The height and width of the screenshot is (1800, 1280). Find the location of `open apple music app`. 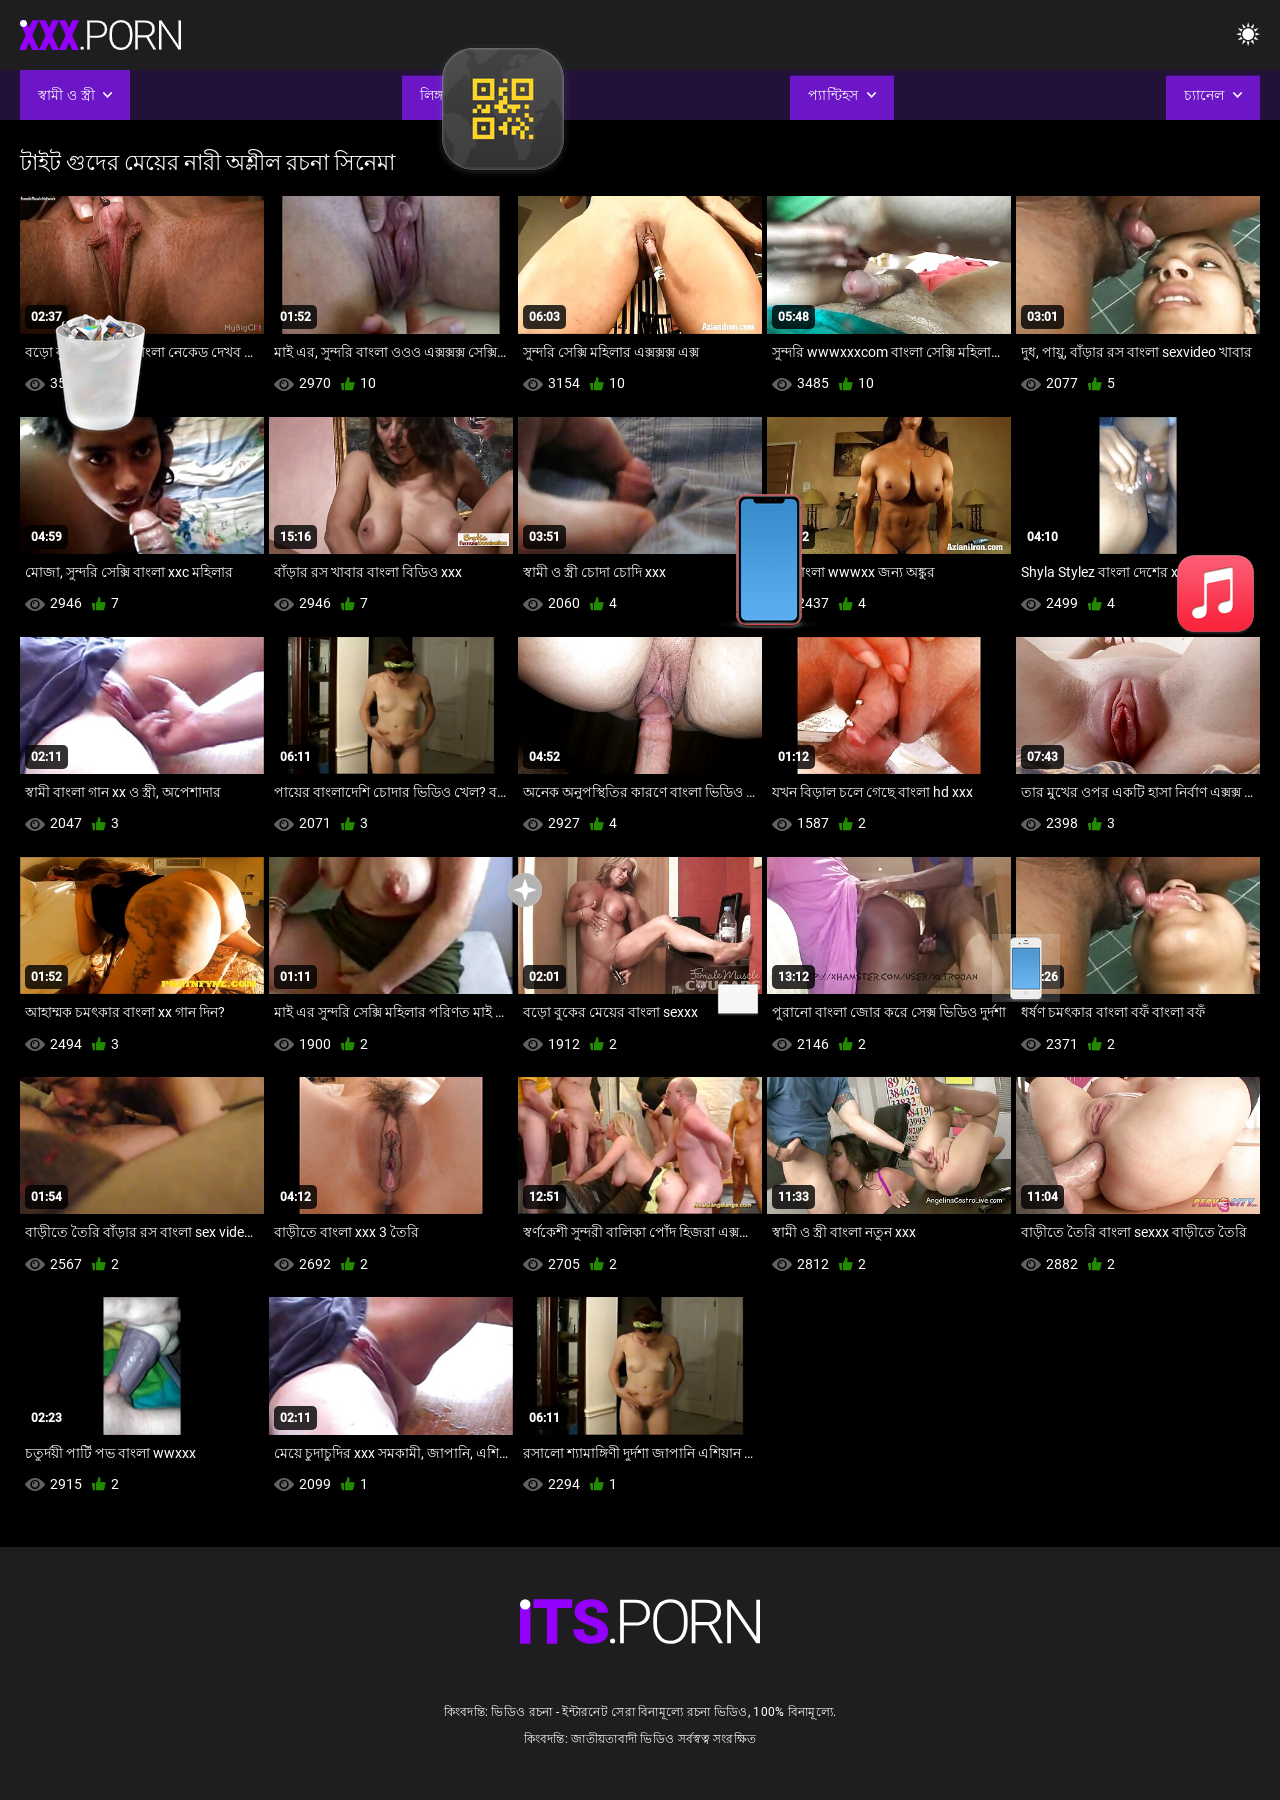

open apple music app is located at coordinates (1215, 593).